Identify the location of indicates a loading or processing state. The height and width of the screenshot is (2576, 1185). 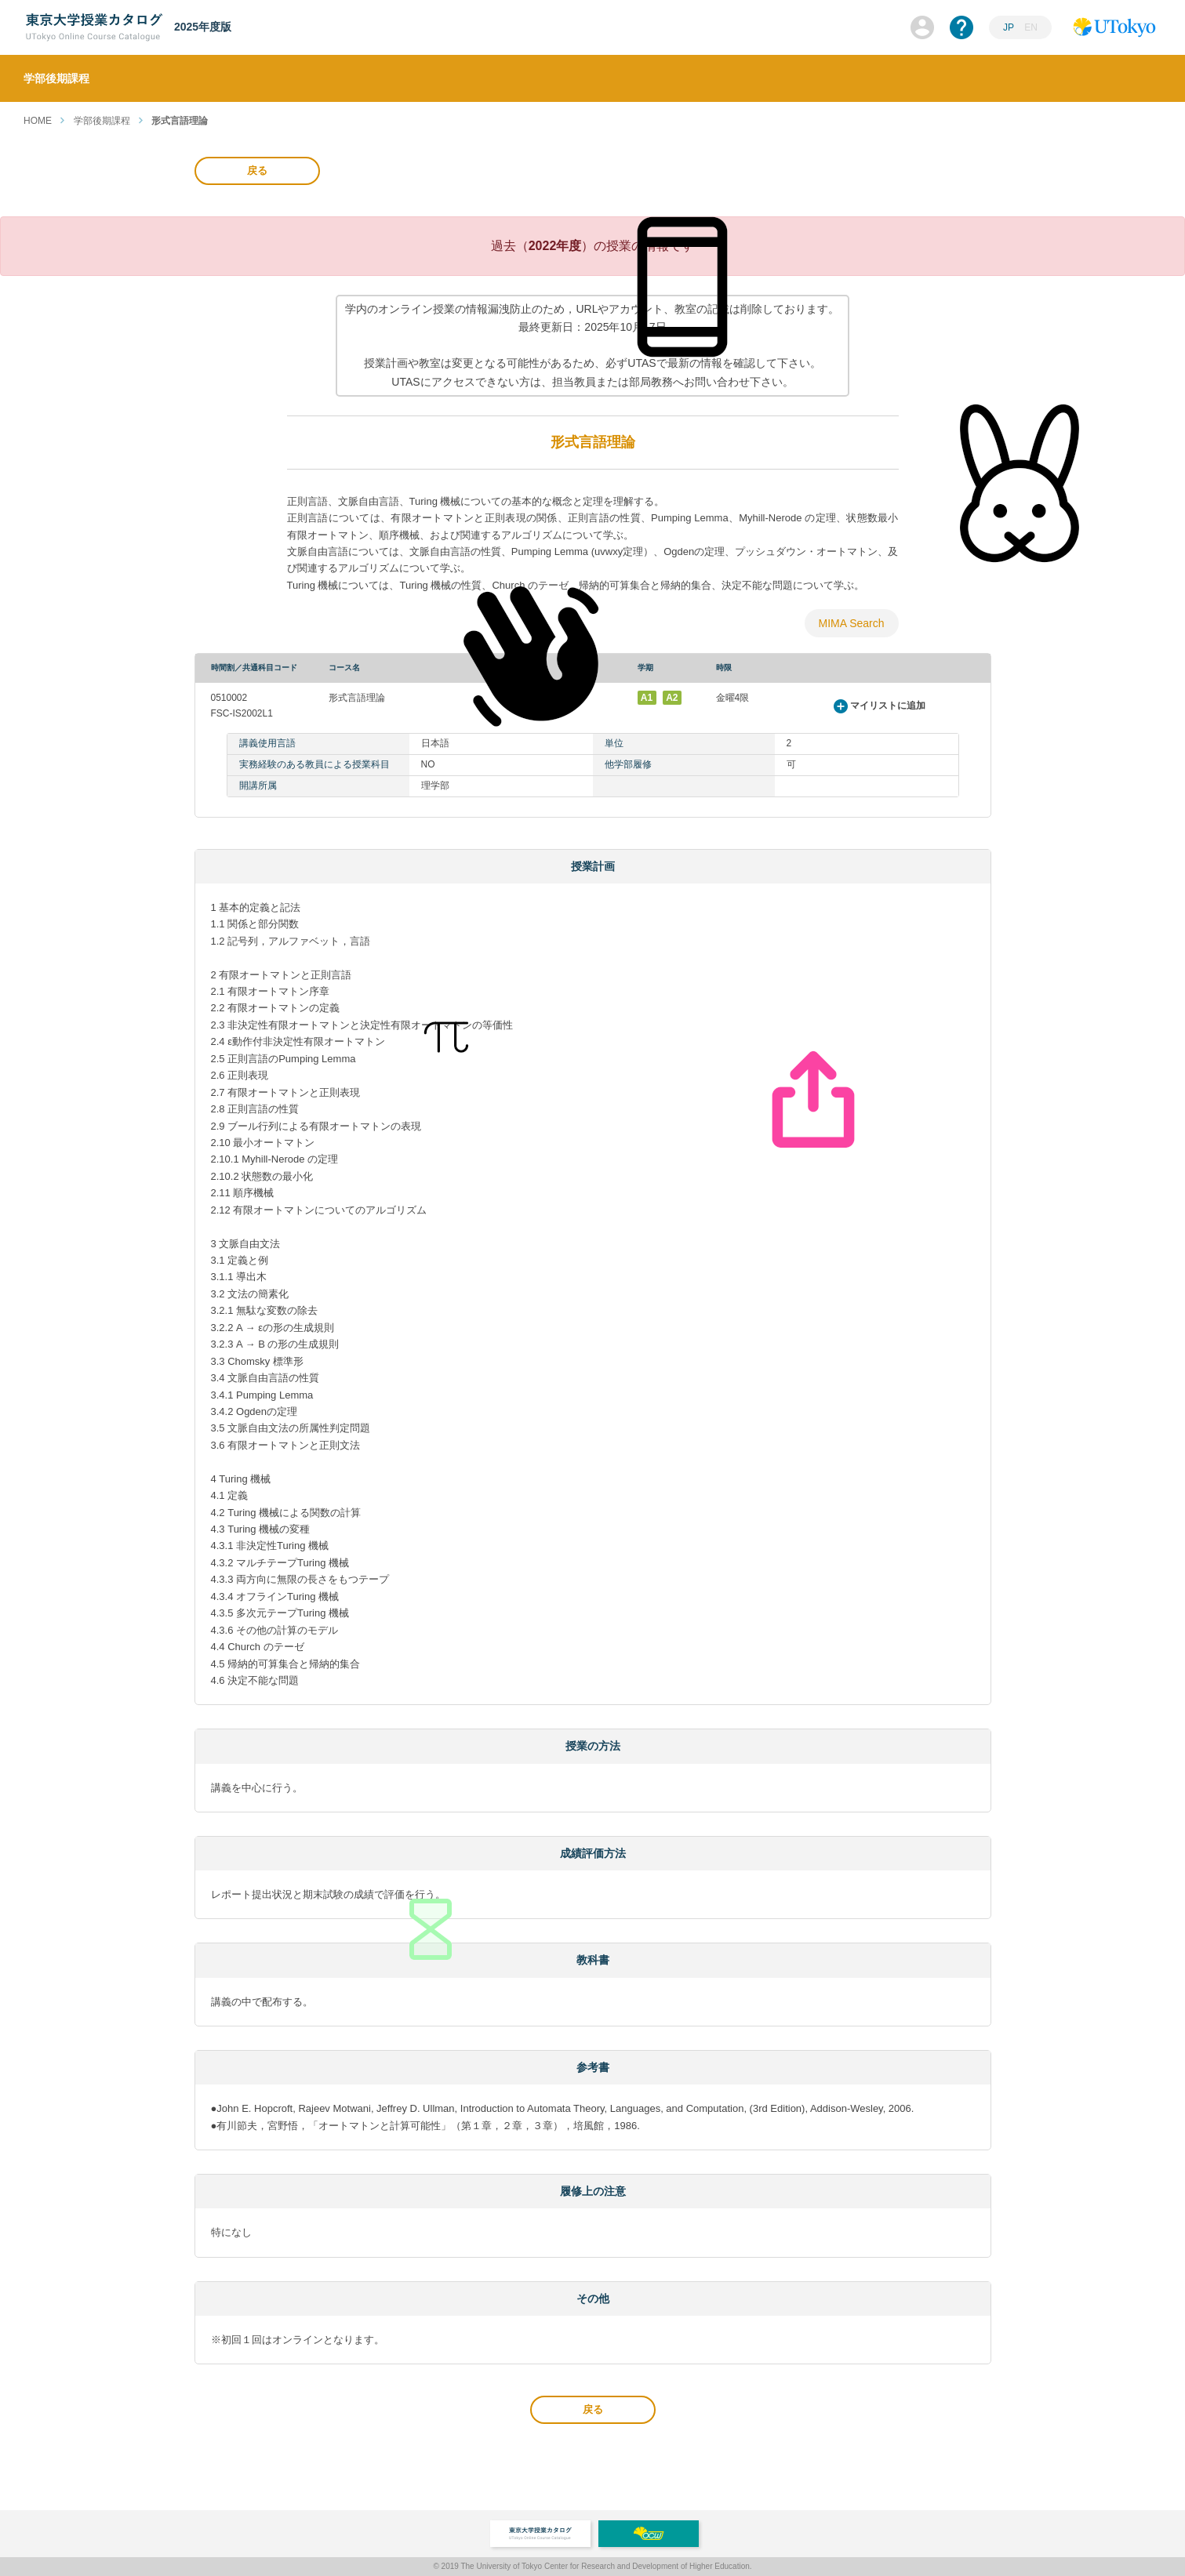
(431, 1929).